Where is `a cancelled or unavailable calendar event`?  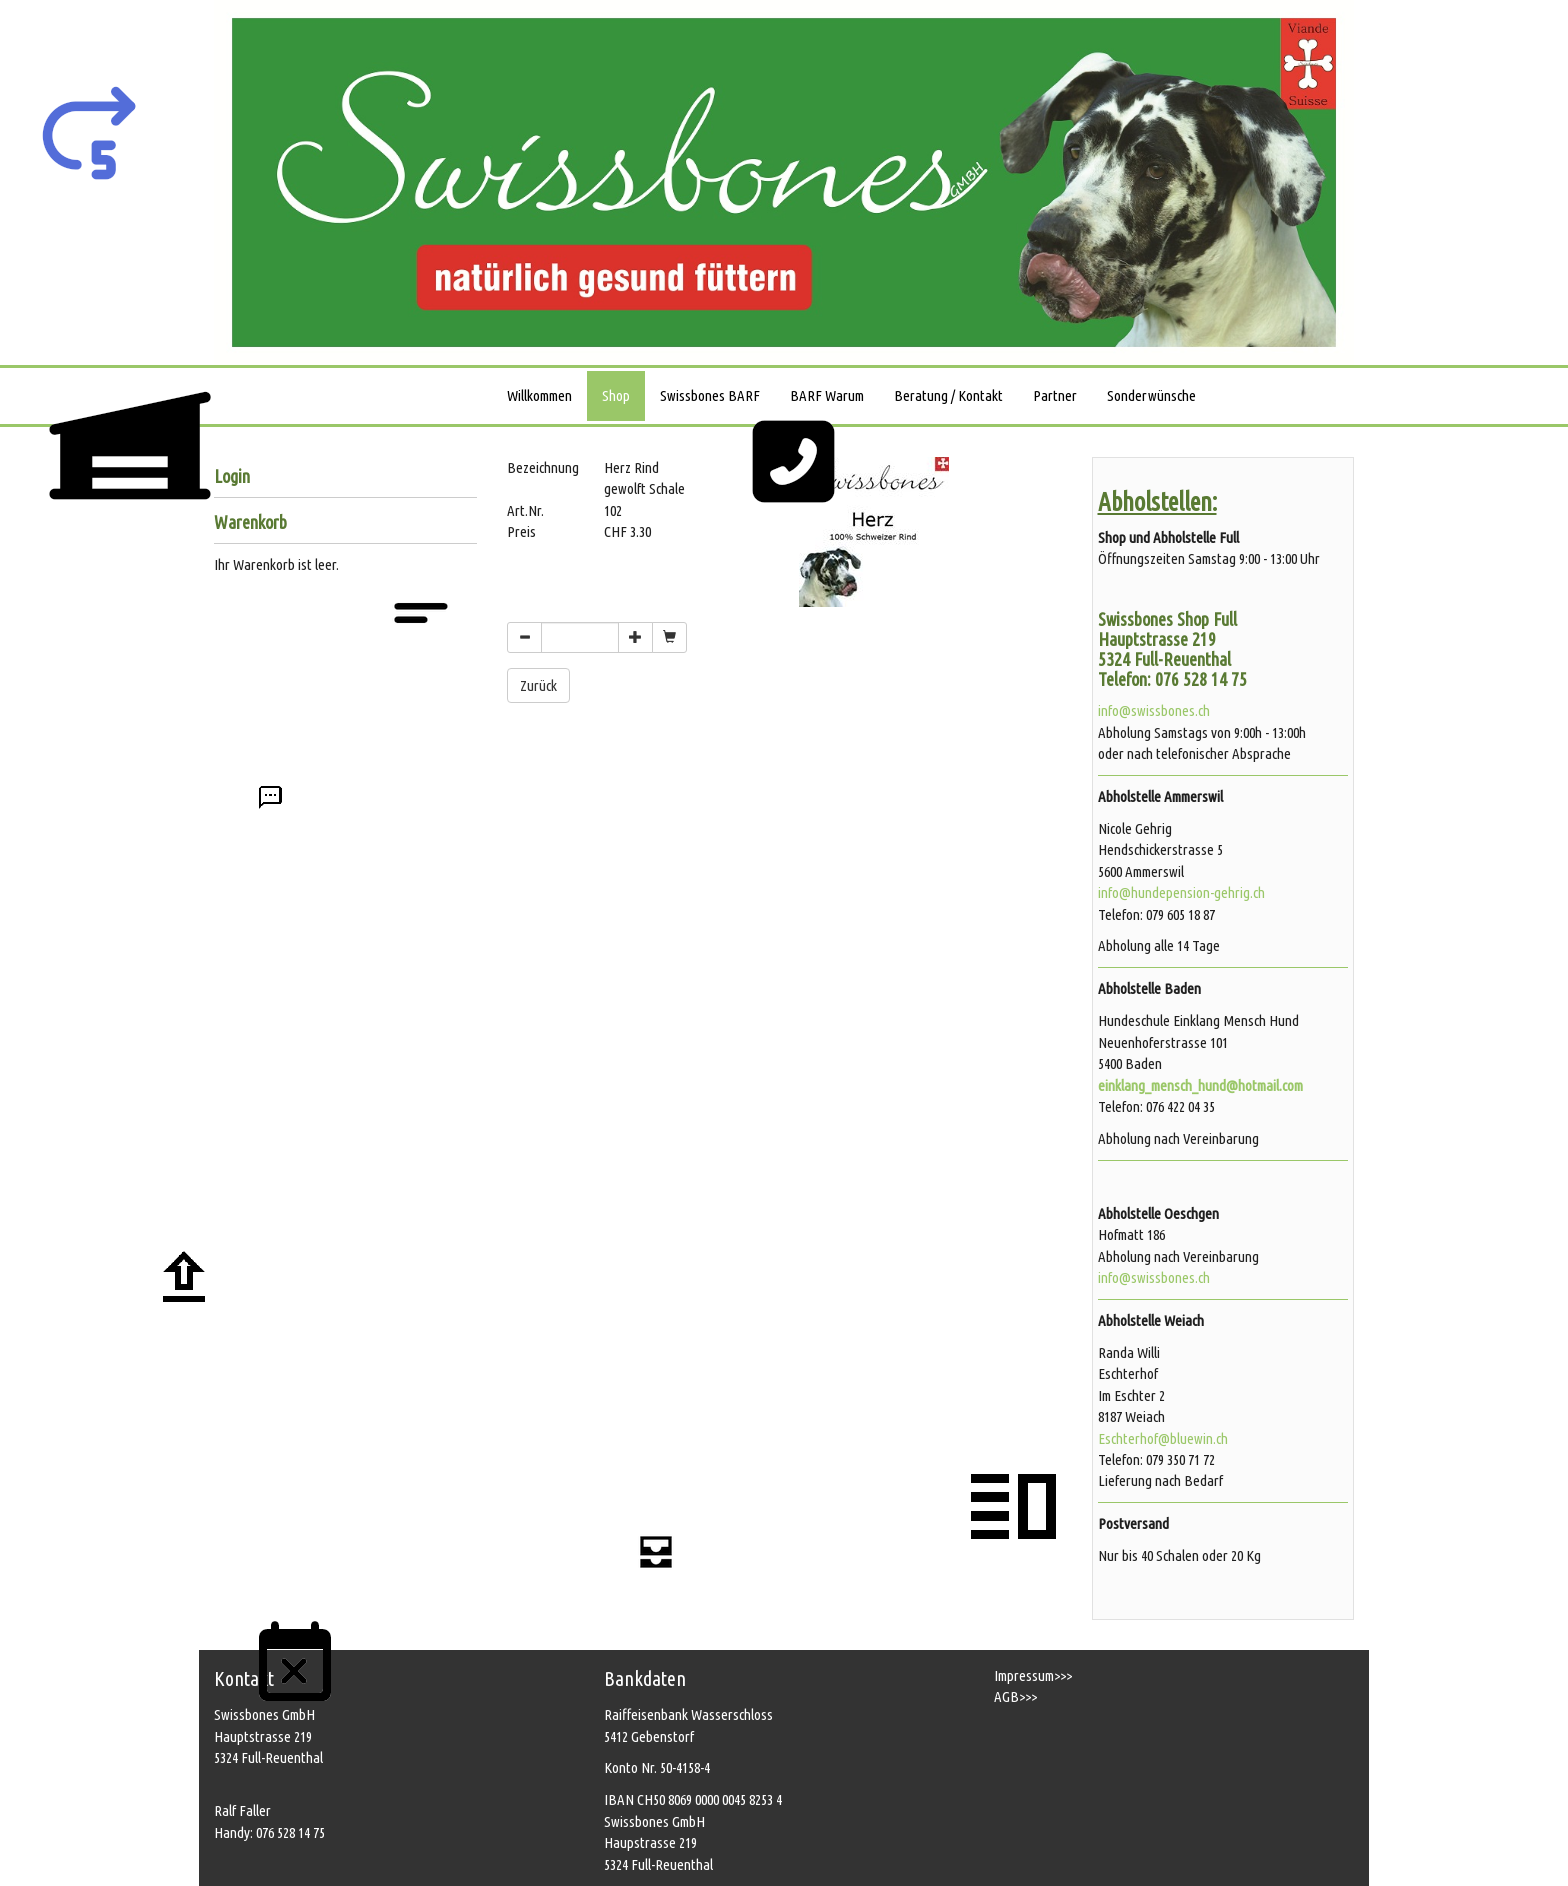
a cancelled or unavailable calendar event is located at coordinates (295, 1665).